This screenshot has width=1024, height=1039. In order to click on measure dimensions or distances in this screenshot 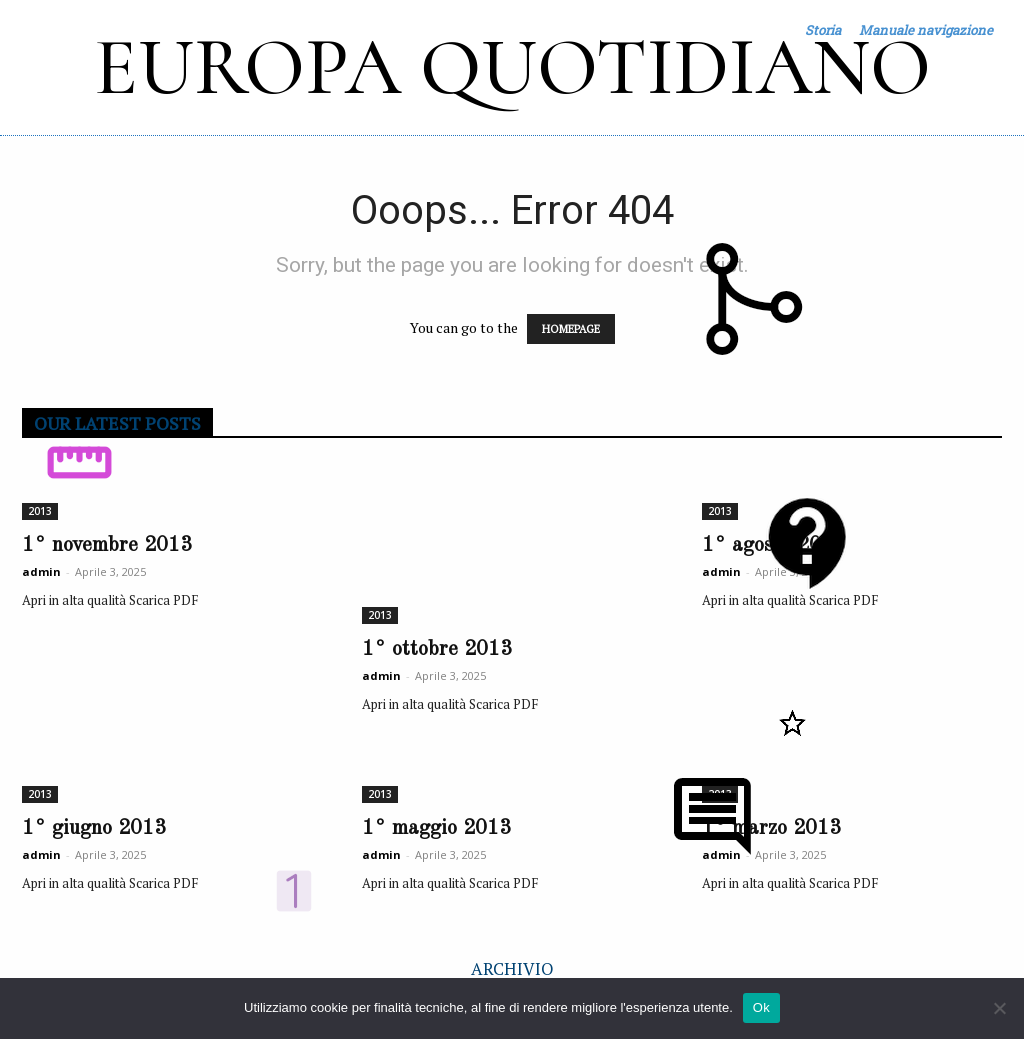, I will do `click(79, 462)`.